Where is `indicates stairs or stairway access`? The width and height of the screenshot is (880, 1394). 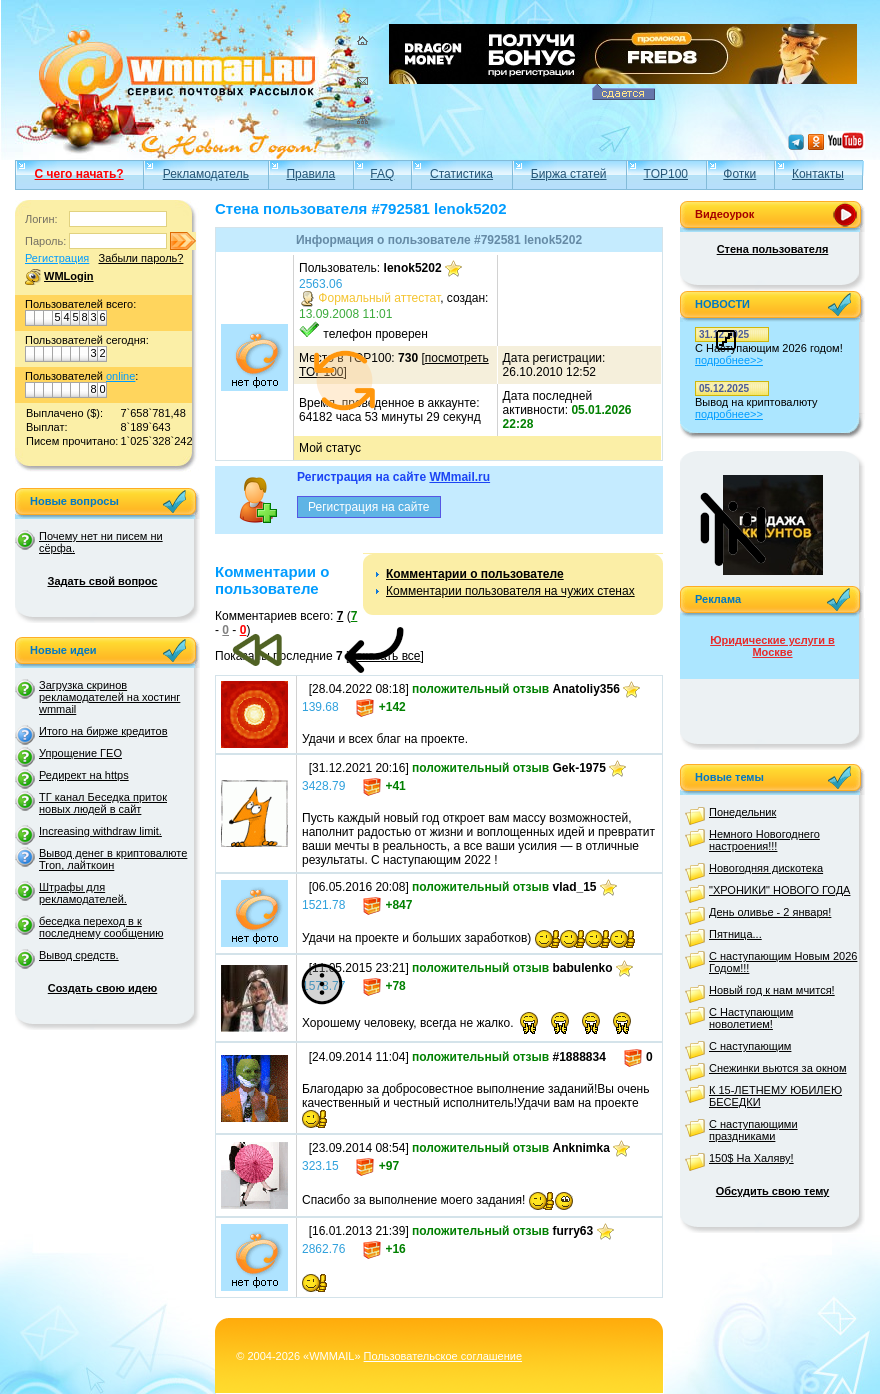 indicates stairs or stairway access is located at coordinates (726, 340).